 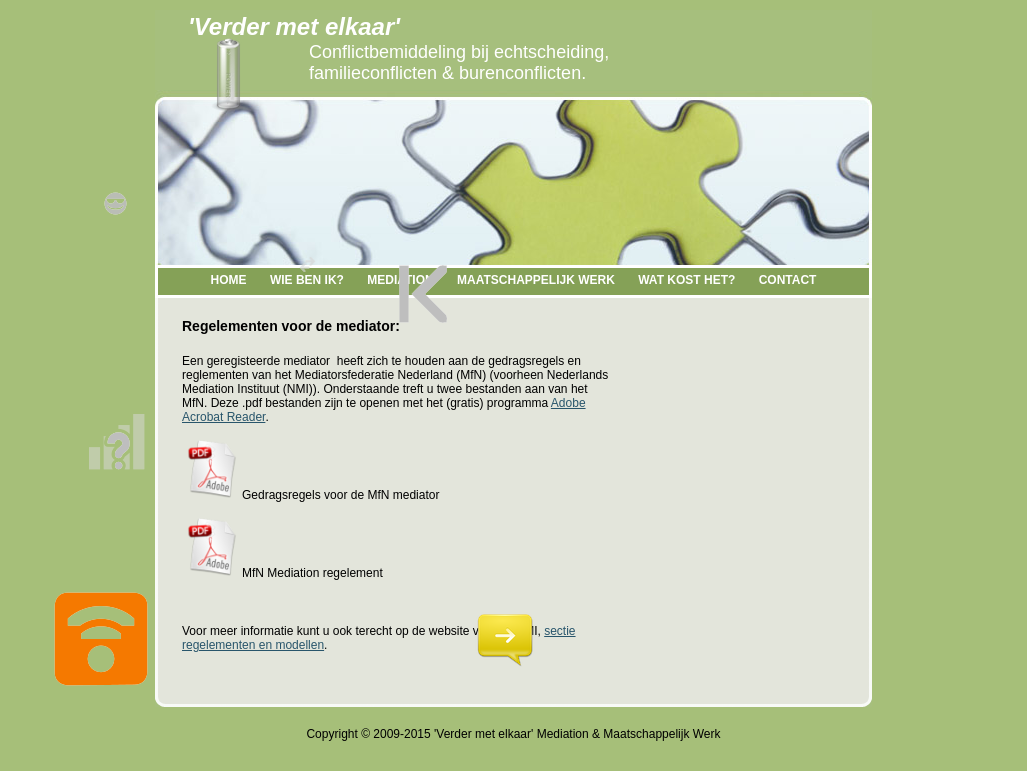 What do you see at coordinates (505, 639) in the screenshot?
I see `user status: away or stepped out` at bounding box center [505, 639].